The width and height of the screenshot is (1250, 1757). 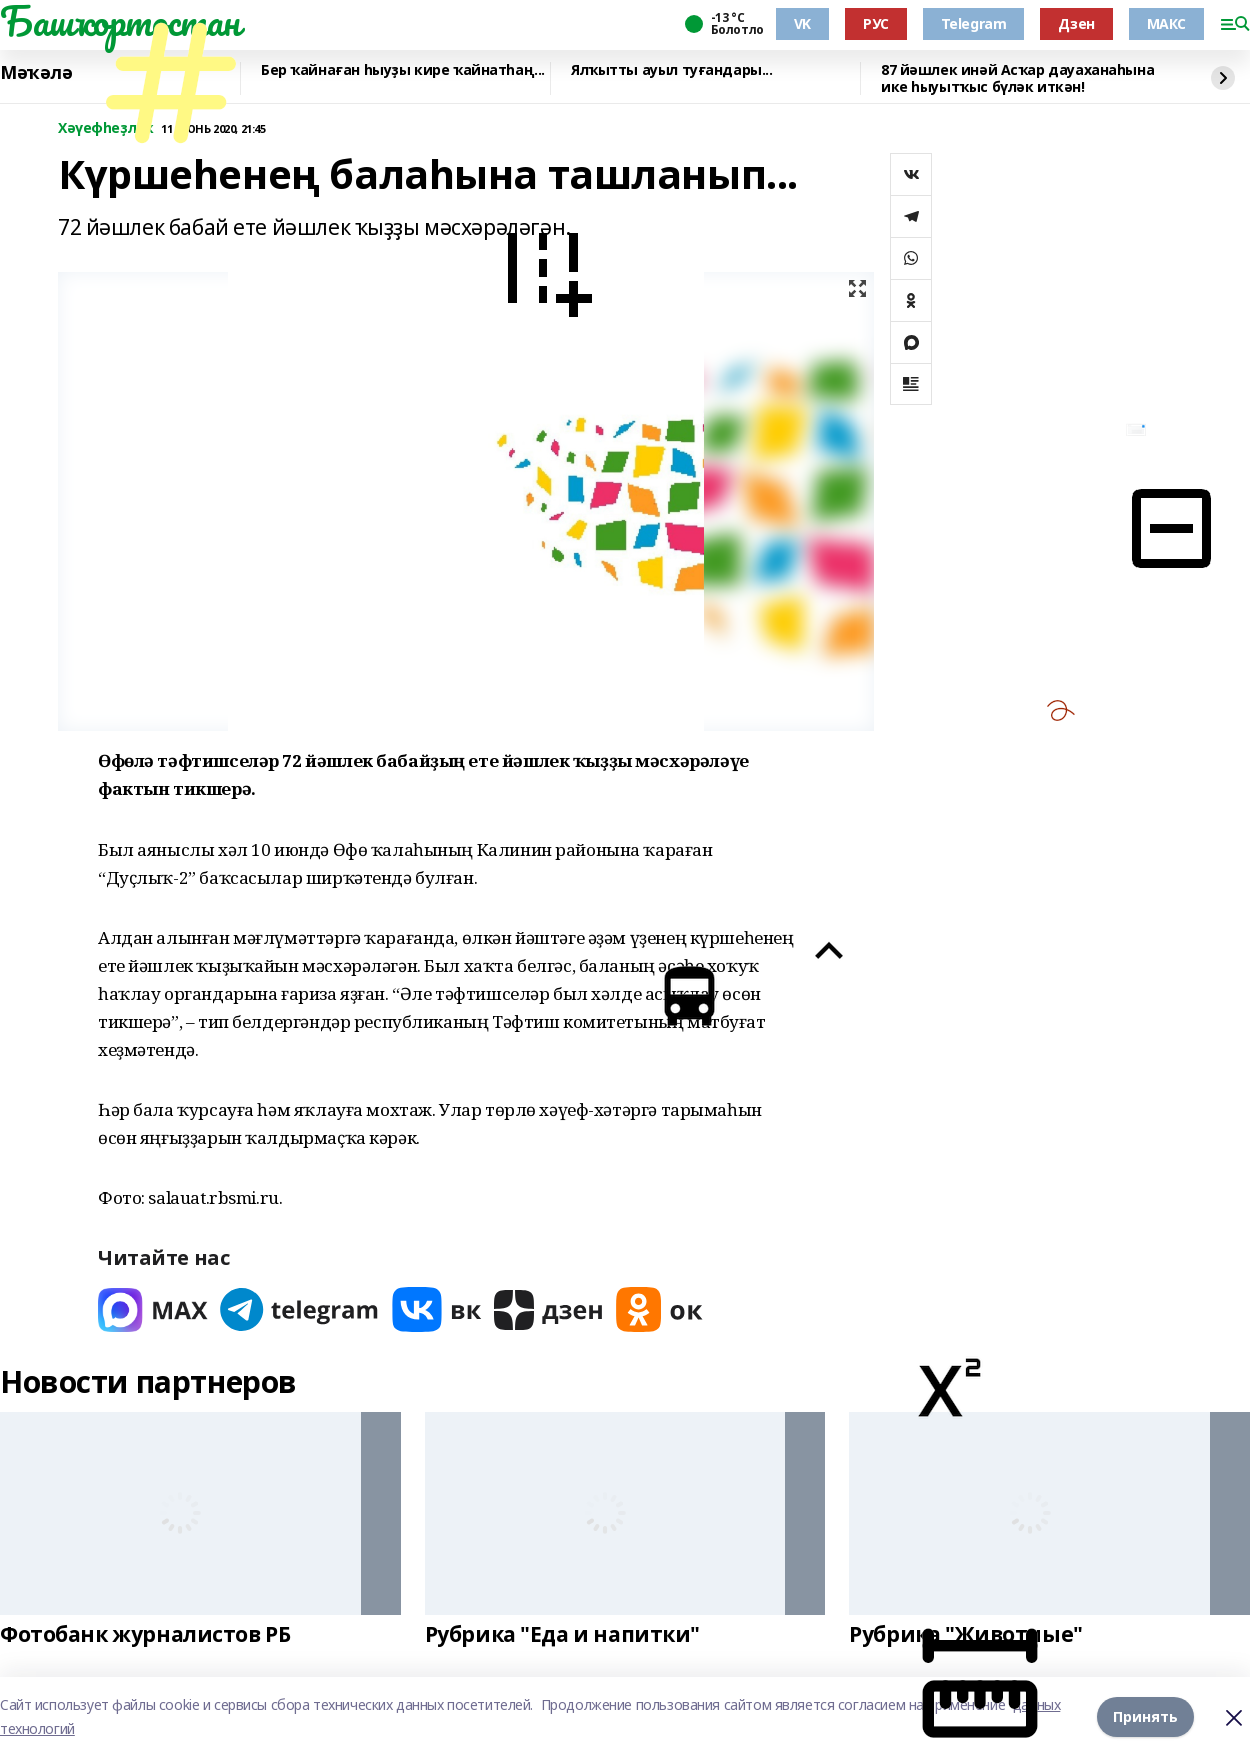 I want to click on access measurement tools, so click(x=980, y=1686).